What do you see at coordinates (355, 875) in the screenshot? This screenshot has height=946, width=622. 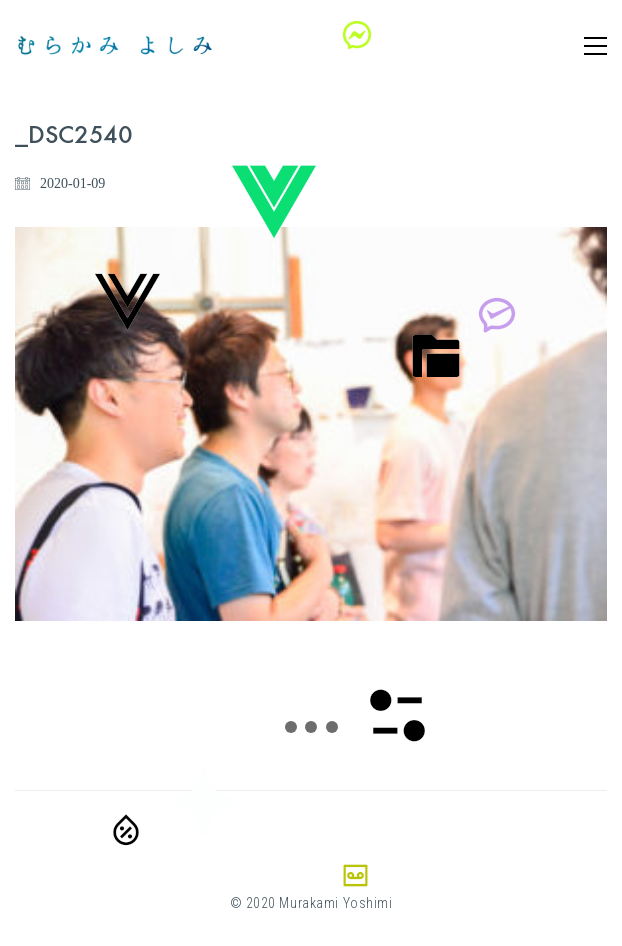 I see `play or access cassette tape audio` at bounding box center [355, 875].